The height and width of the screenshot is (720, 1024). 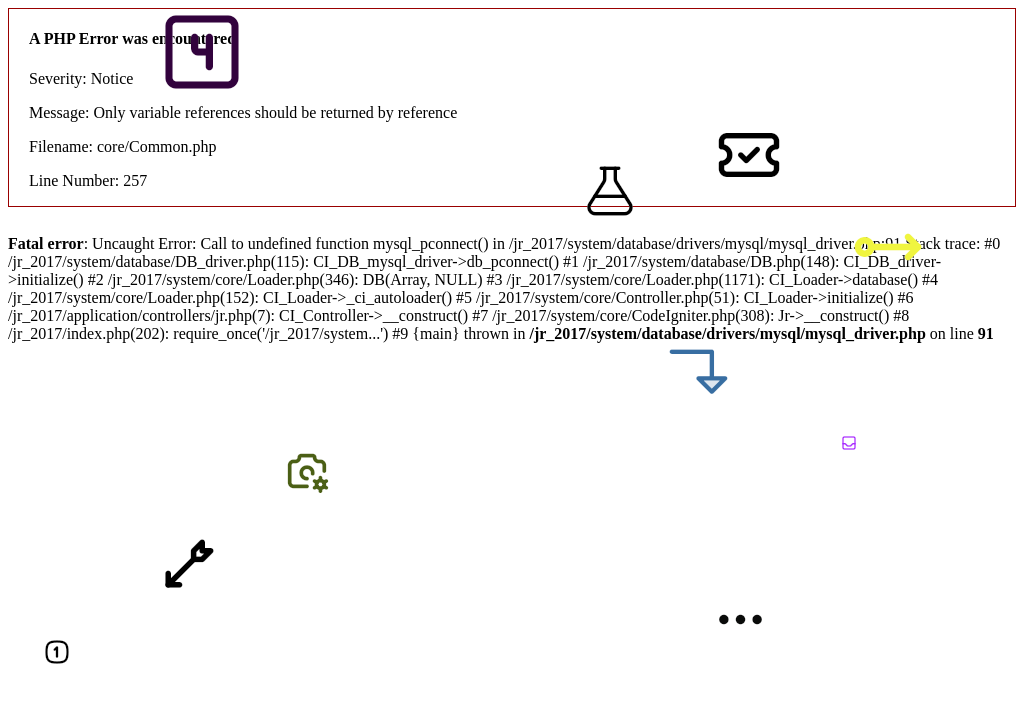 What do you see at coordinates (698, 369) in the screenshot?
I see `redirect content to a lower section` at bounding box center [698, 369].